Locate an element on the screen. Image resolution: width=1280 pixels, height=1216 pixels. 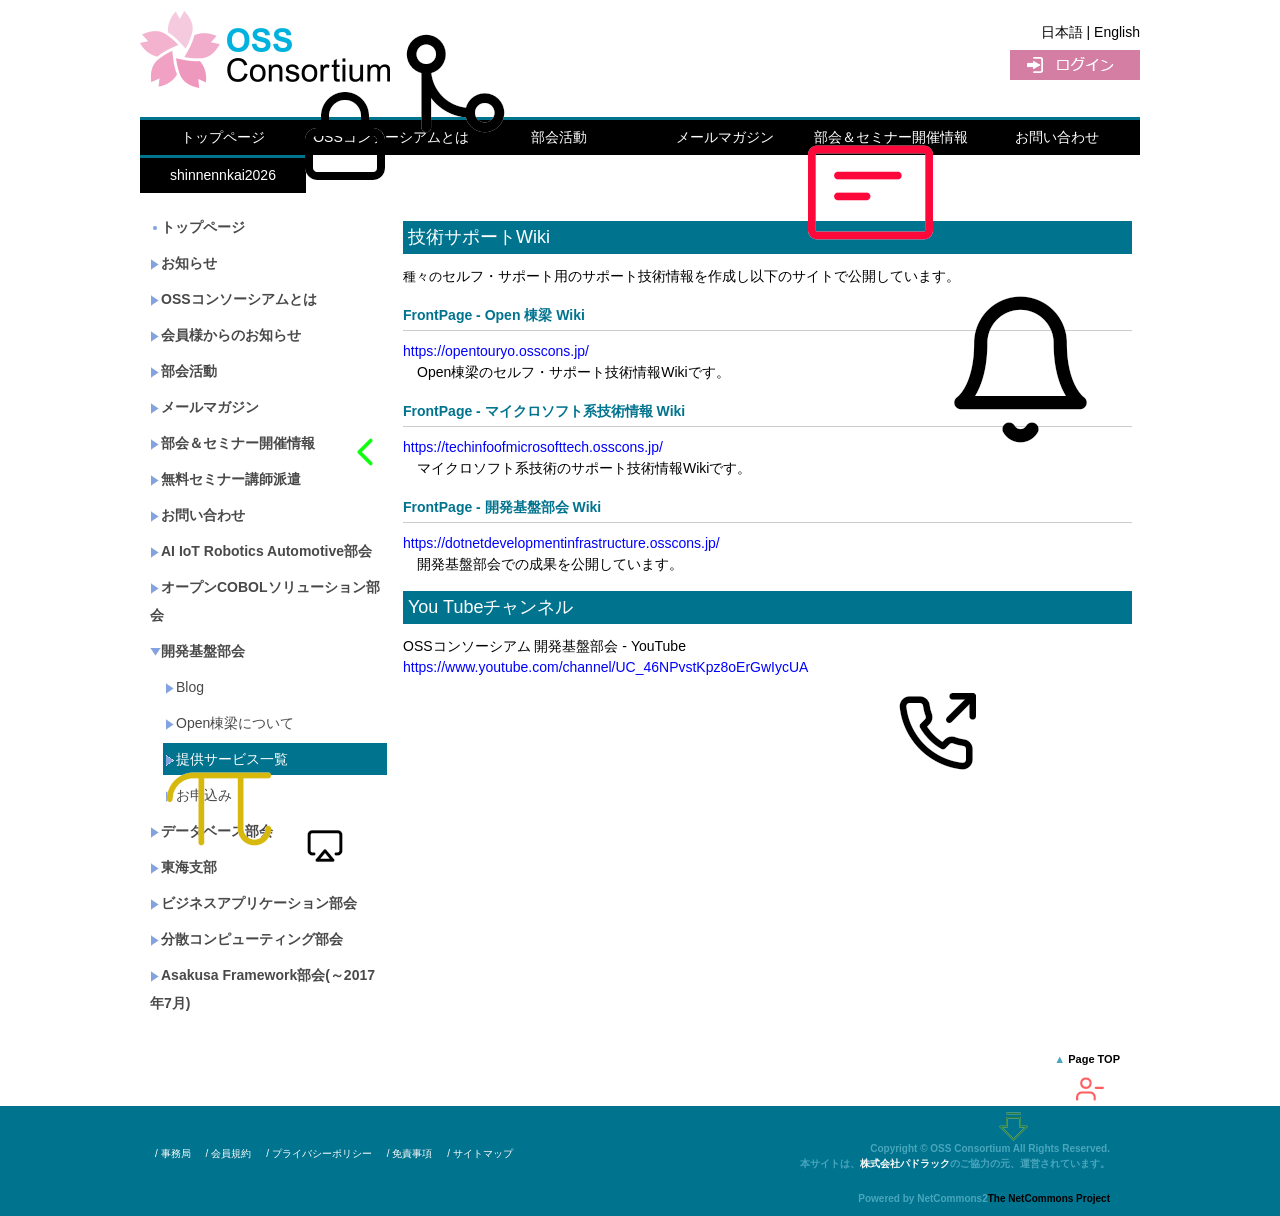
download a file or content is located at coordinates (1013, 1125).